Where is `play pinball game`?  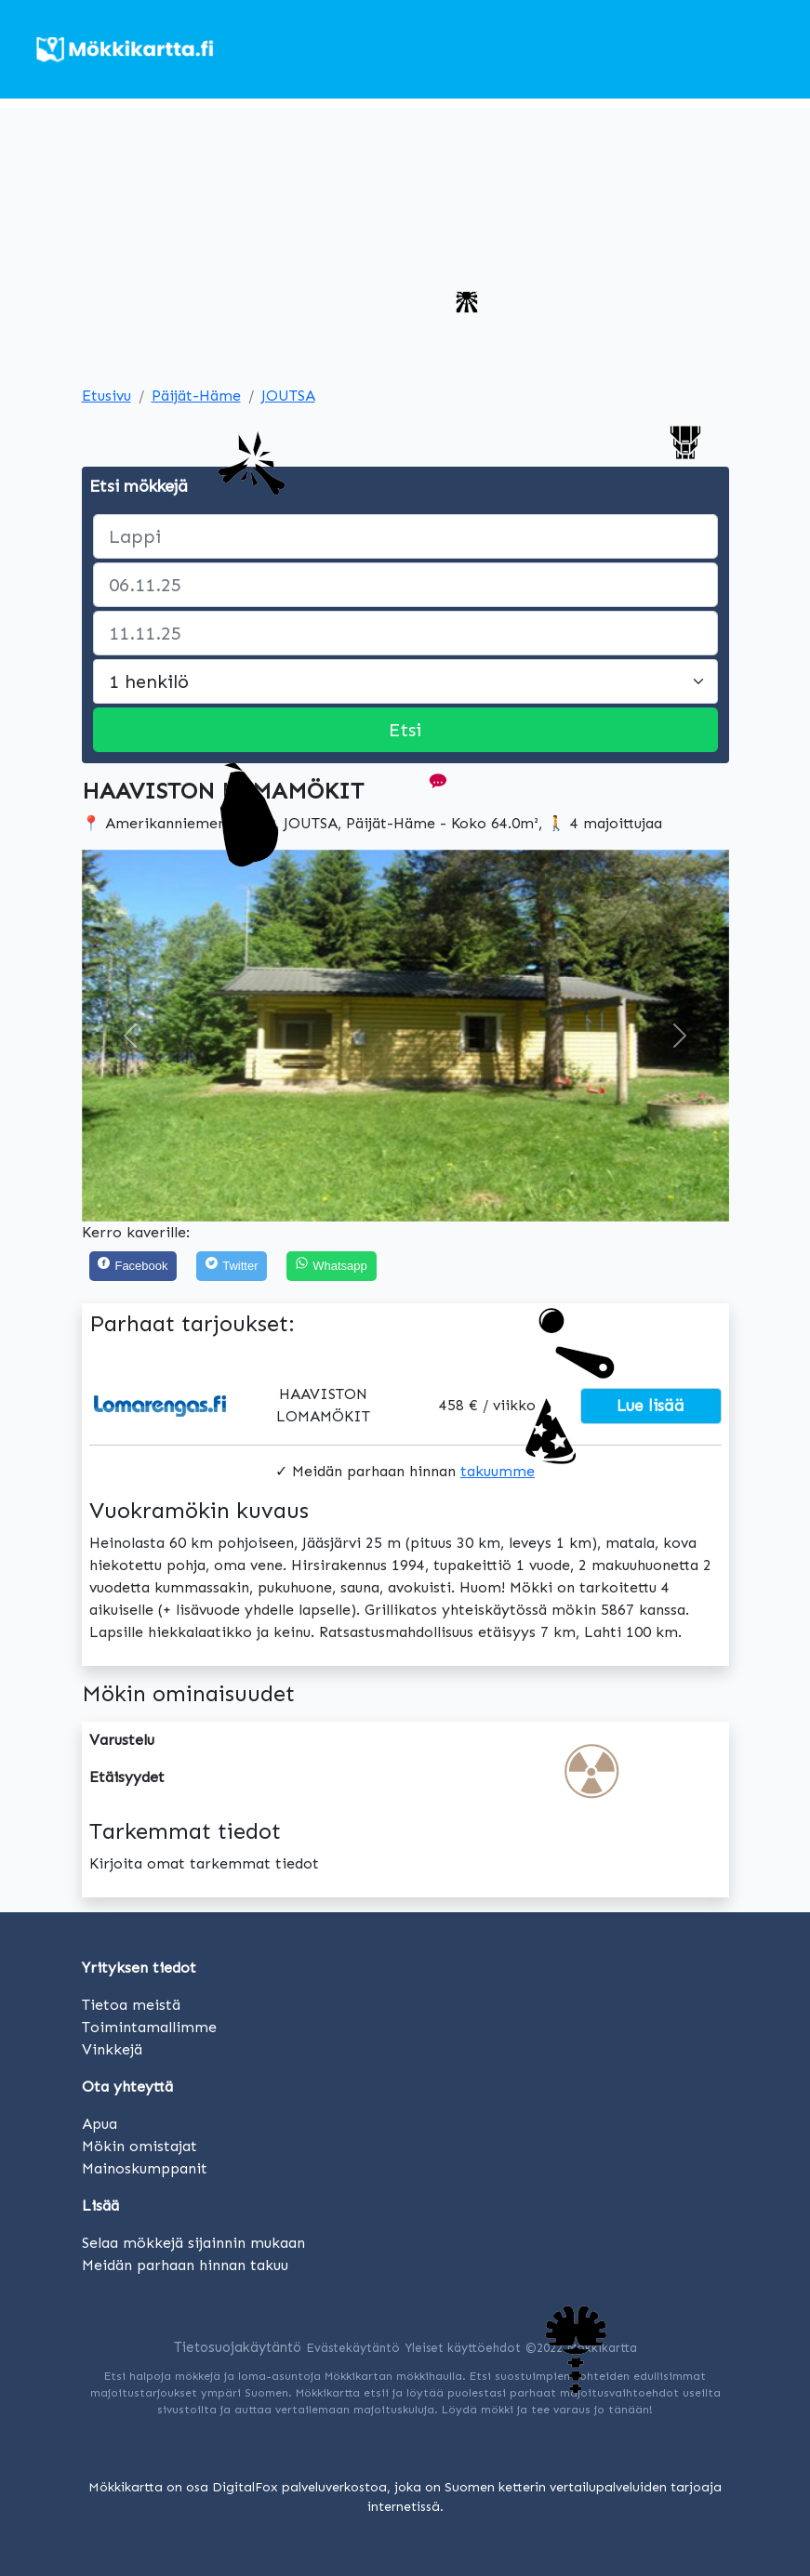 play pinball game is located at coordinates (577, 1343).